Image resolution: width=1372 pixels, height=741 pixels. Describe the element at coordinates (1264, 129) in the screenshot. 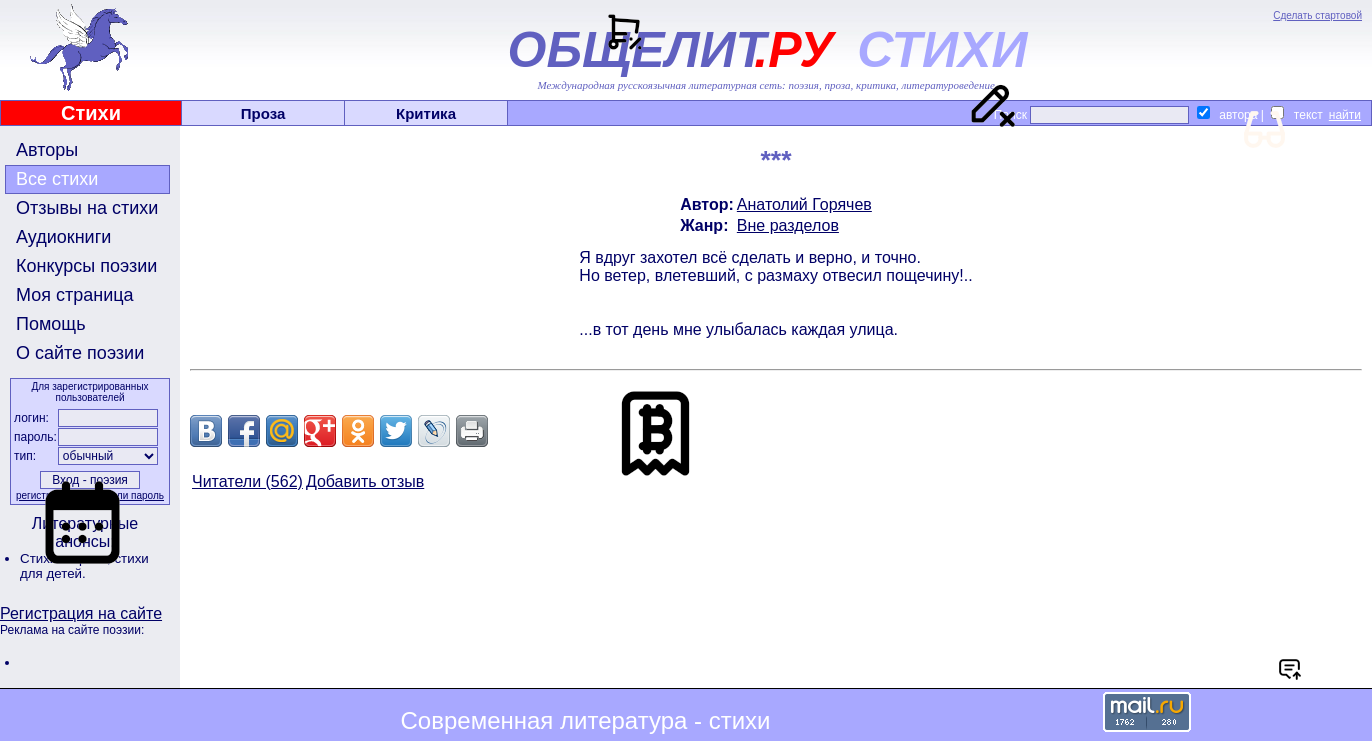

I see `access reading mode or reader view` at that location.